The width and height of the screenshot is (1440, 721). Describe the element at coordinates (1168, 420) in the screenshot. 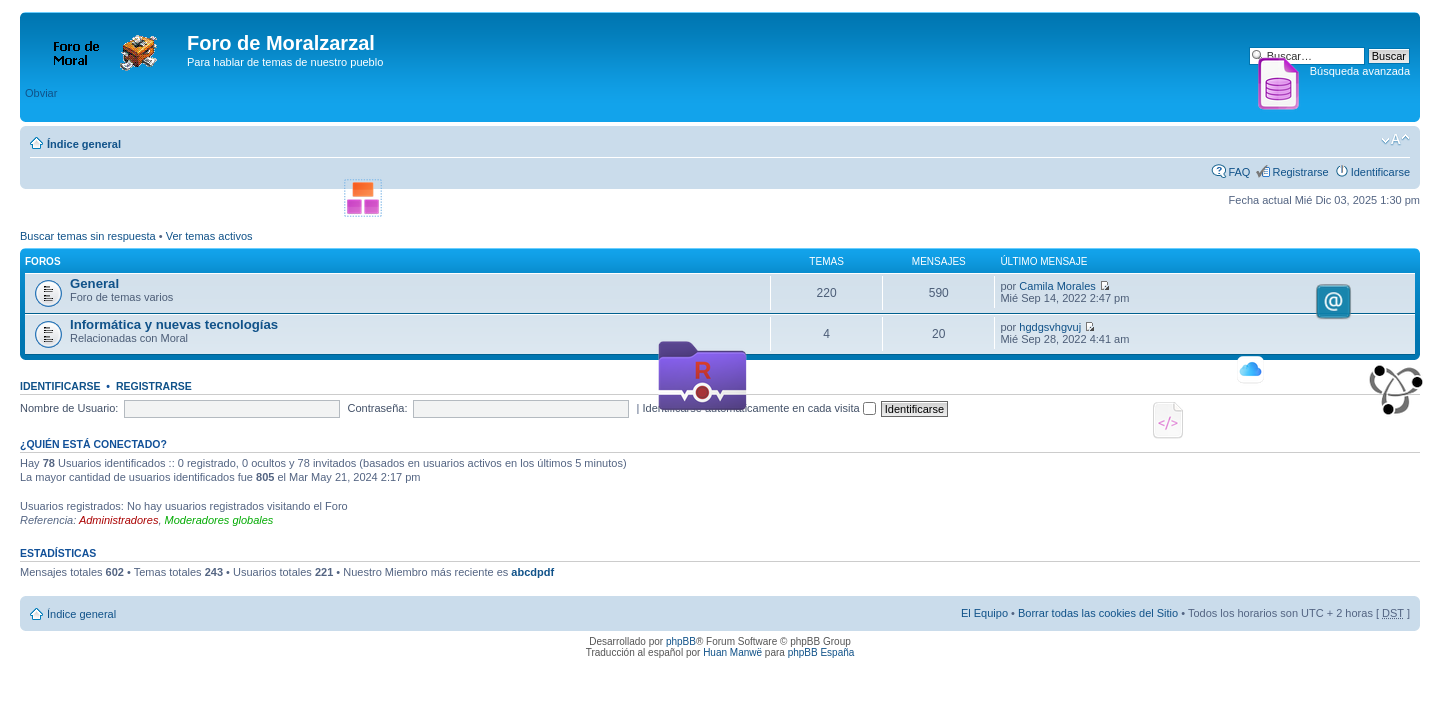

I see `an XML or markup file` at that location.